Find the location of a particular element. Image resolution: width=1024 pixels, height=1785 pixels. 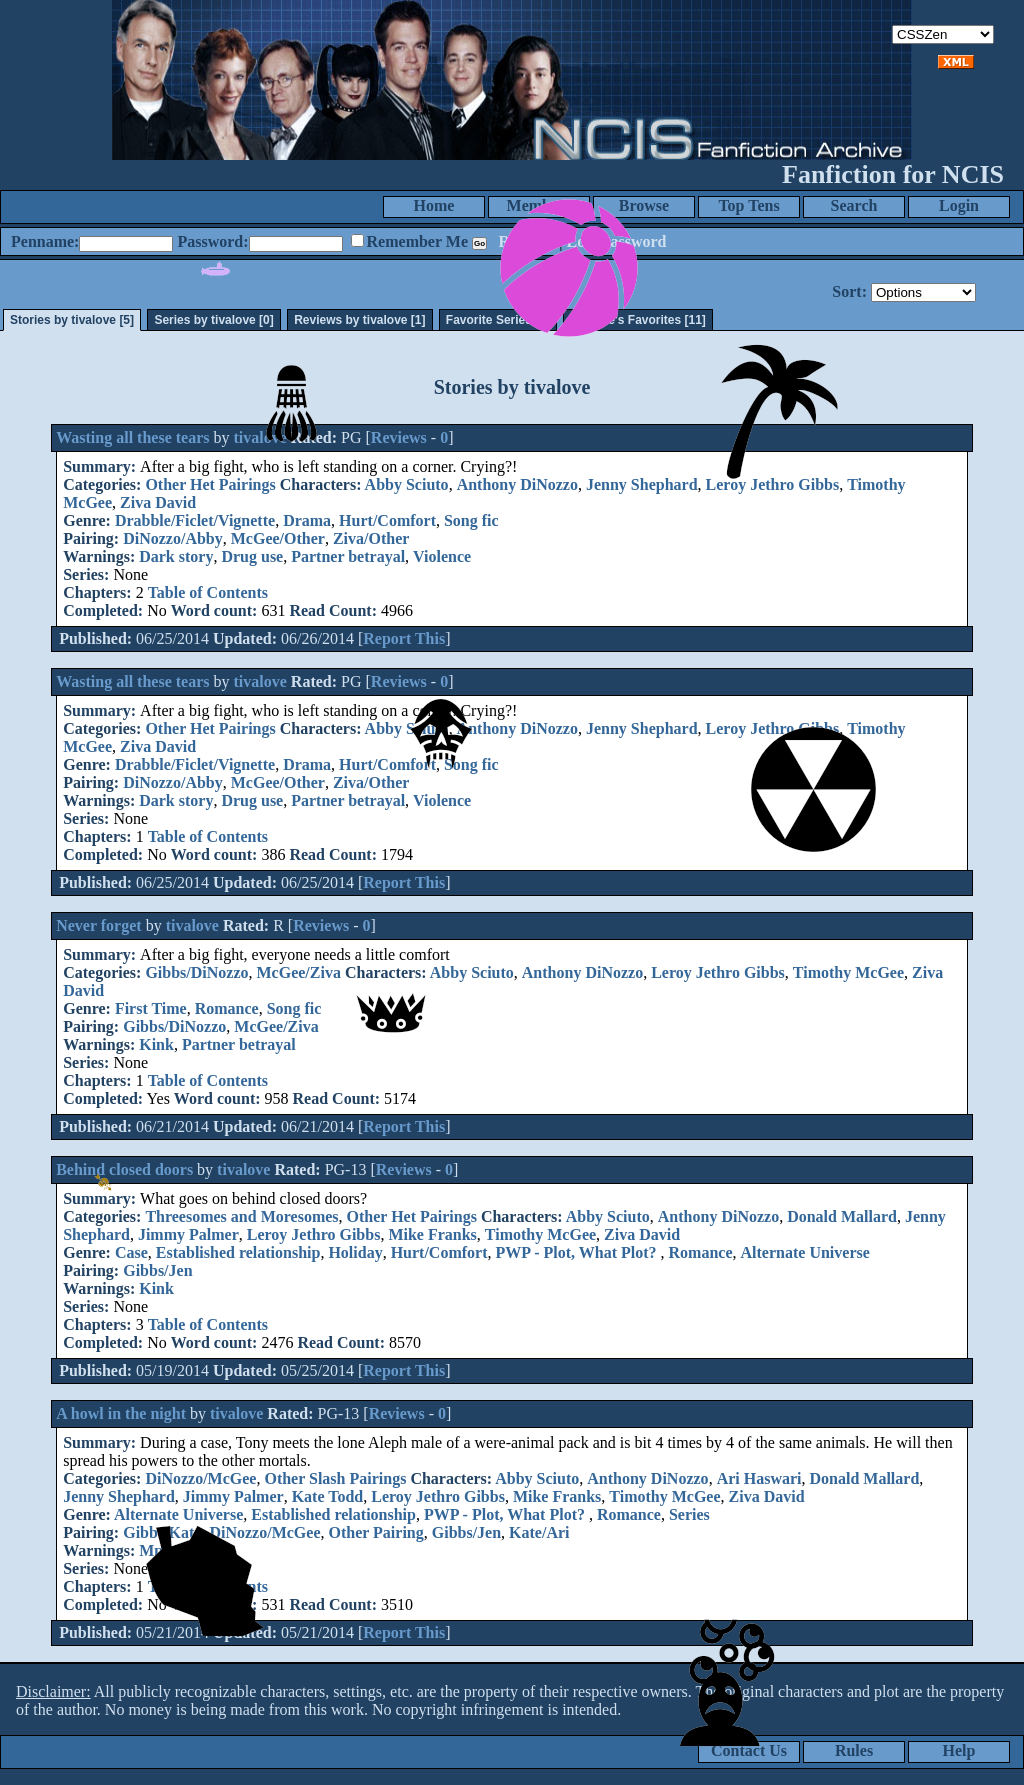

select tanzania as your country or region is located at coordinates (205, 1581).